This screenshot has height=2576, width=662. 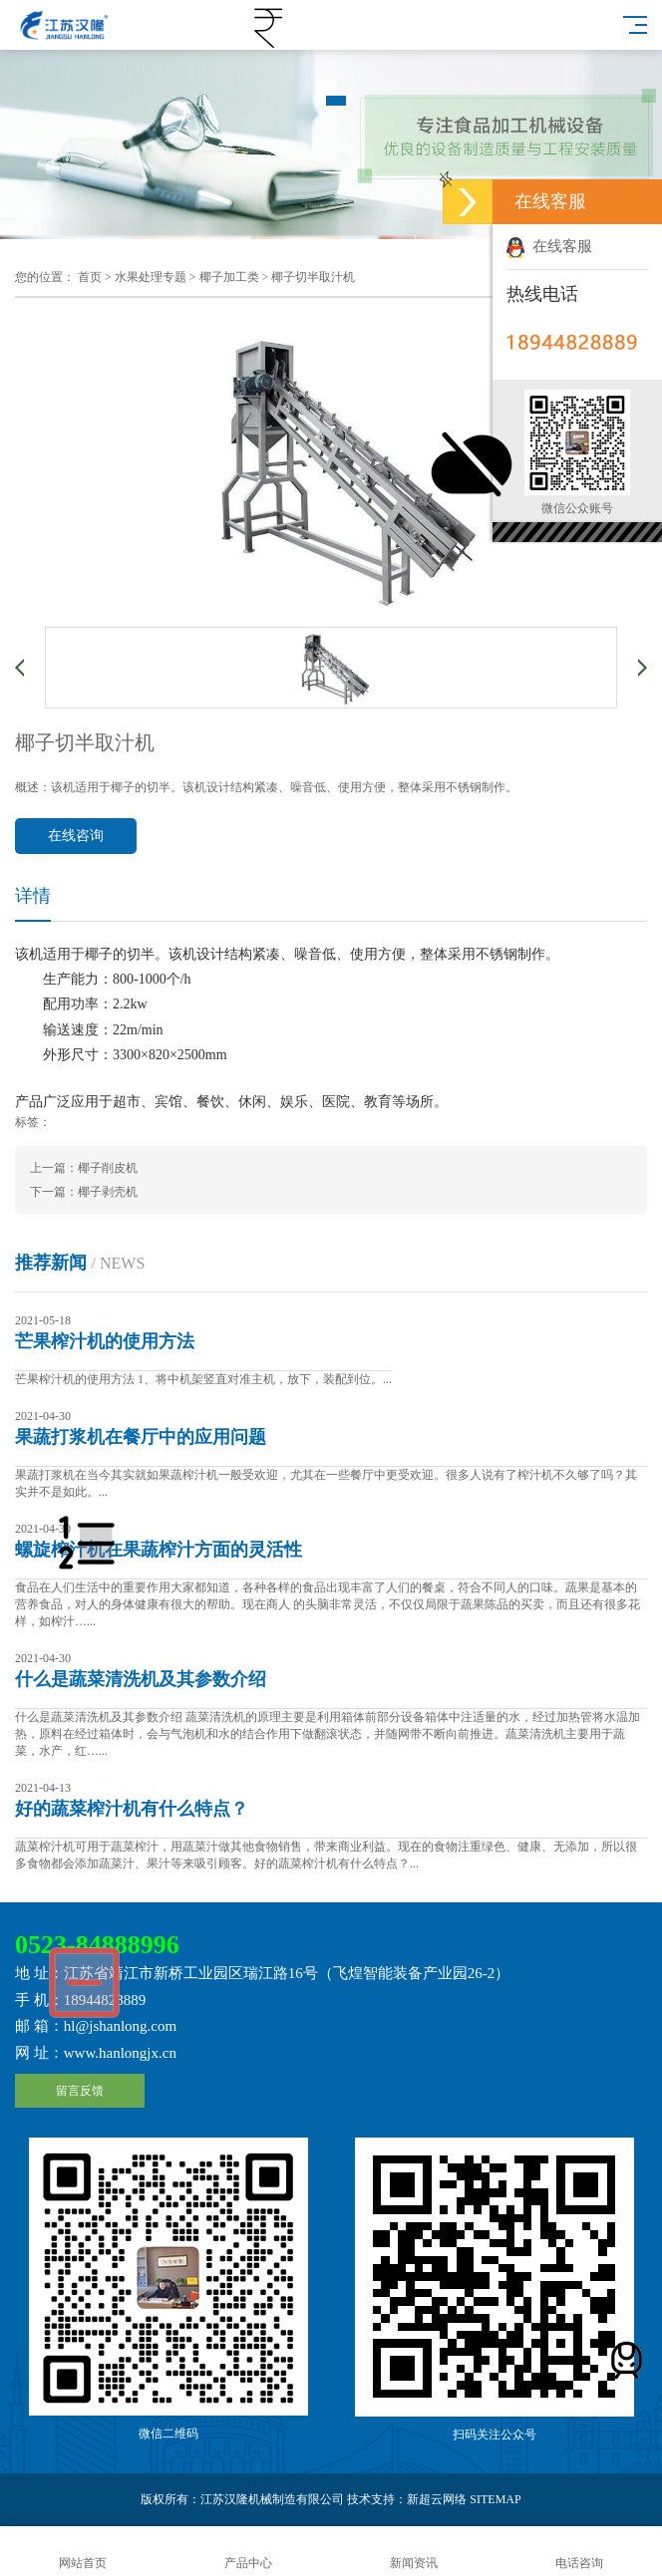 I want to click on collapse or minimize a section, so click(x=84, y=1982).